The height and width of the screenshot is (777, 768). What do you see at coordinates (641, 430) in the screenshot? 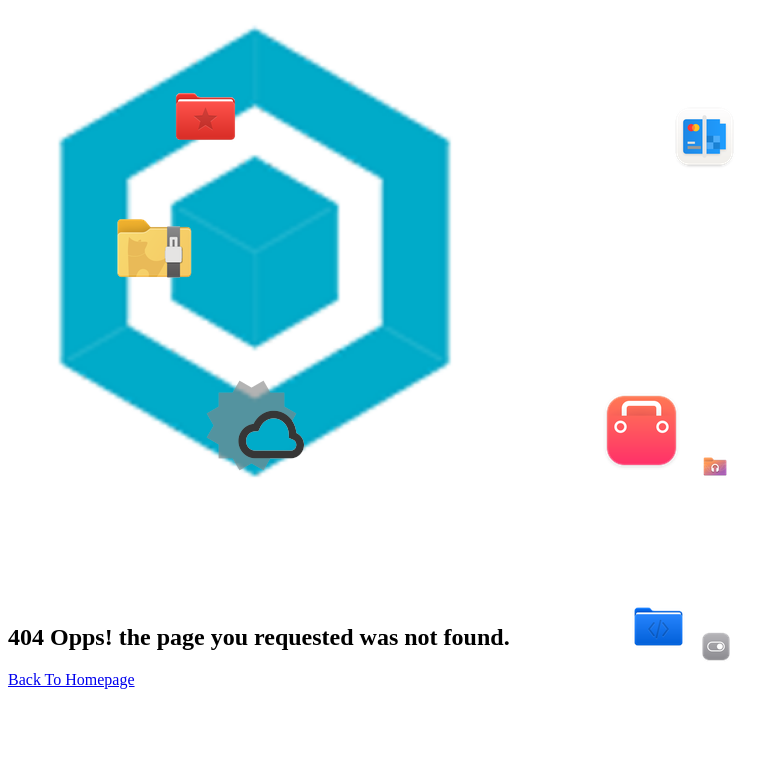
I see `access system utilities and tools` at bounding box center [641, 430].